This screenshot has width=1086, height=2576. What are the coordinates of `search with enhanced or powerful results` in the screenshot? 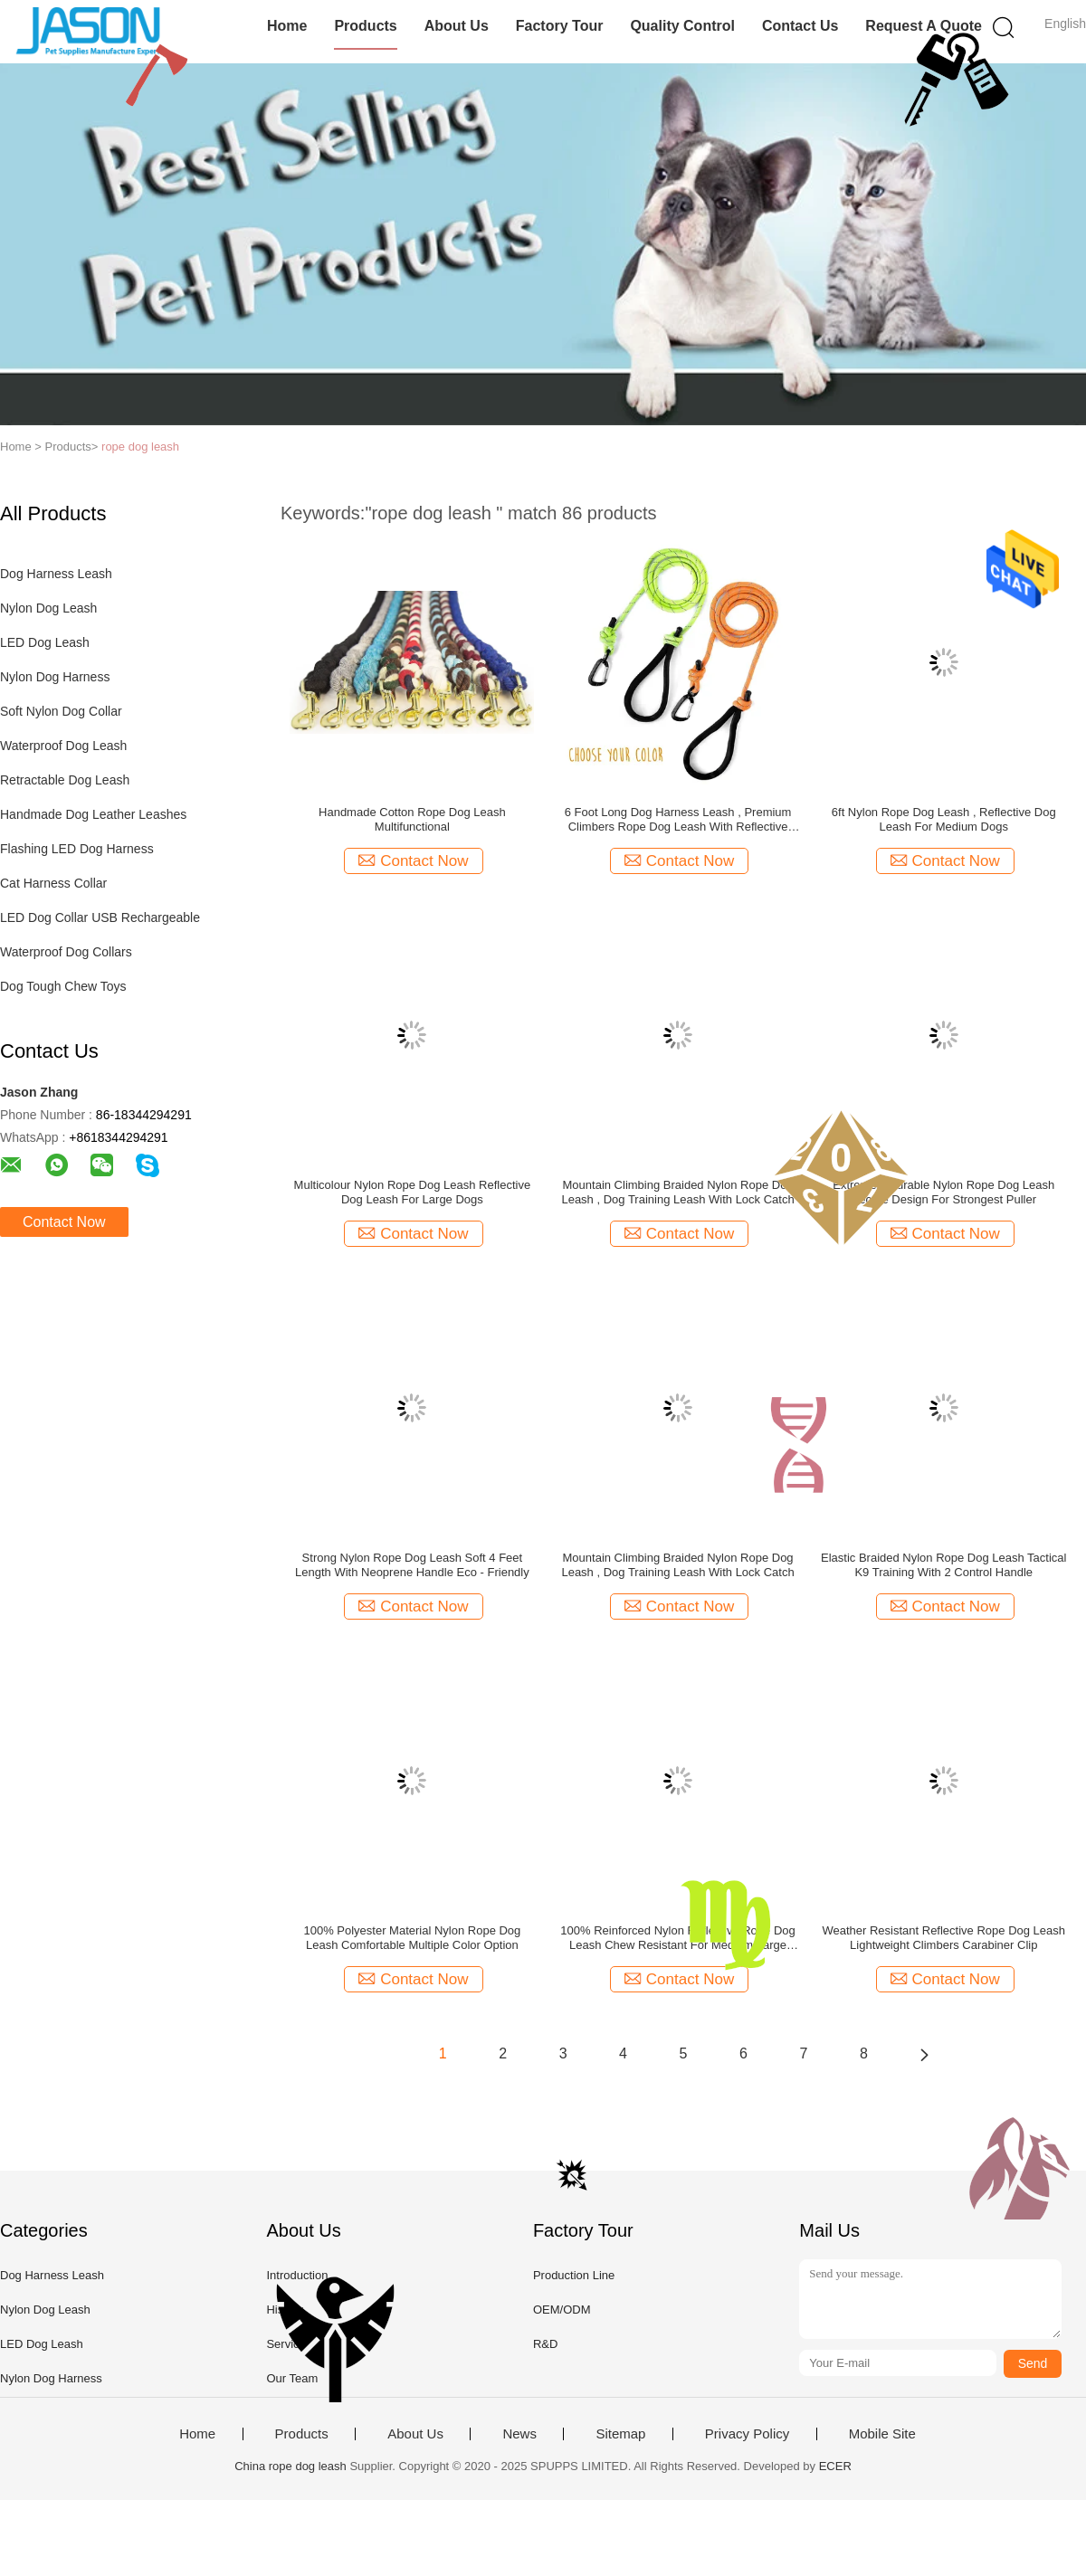 It's located at (571, 2174).